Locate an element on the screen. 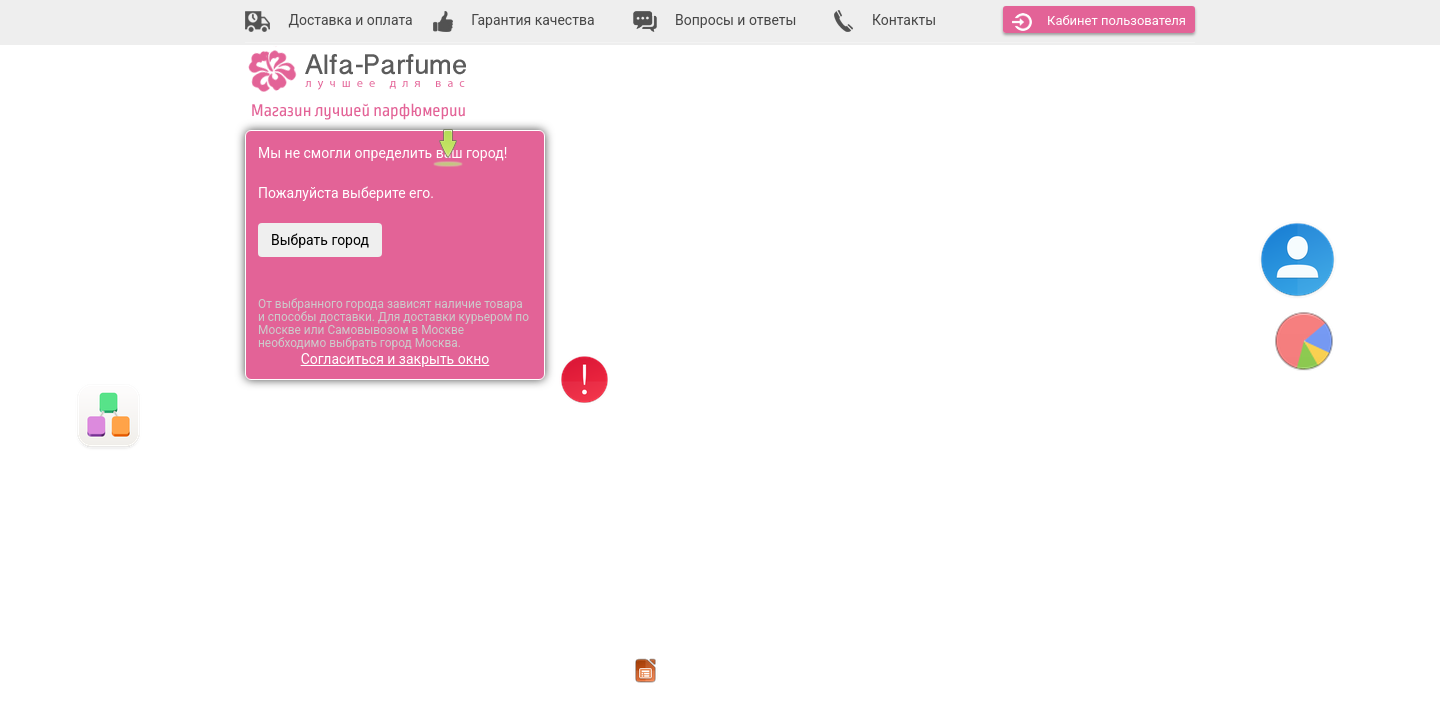 The height and width of the screenshot is (720, 1440). indicates an application error or crash is located at coordinates (584, 379).